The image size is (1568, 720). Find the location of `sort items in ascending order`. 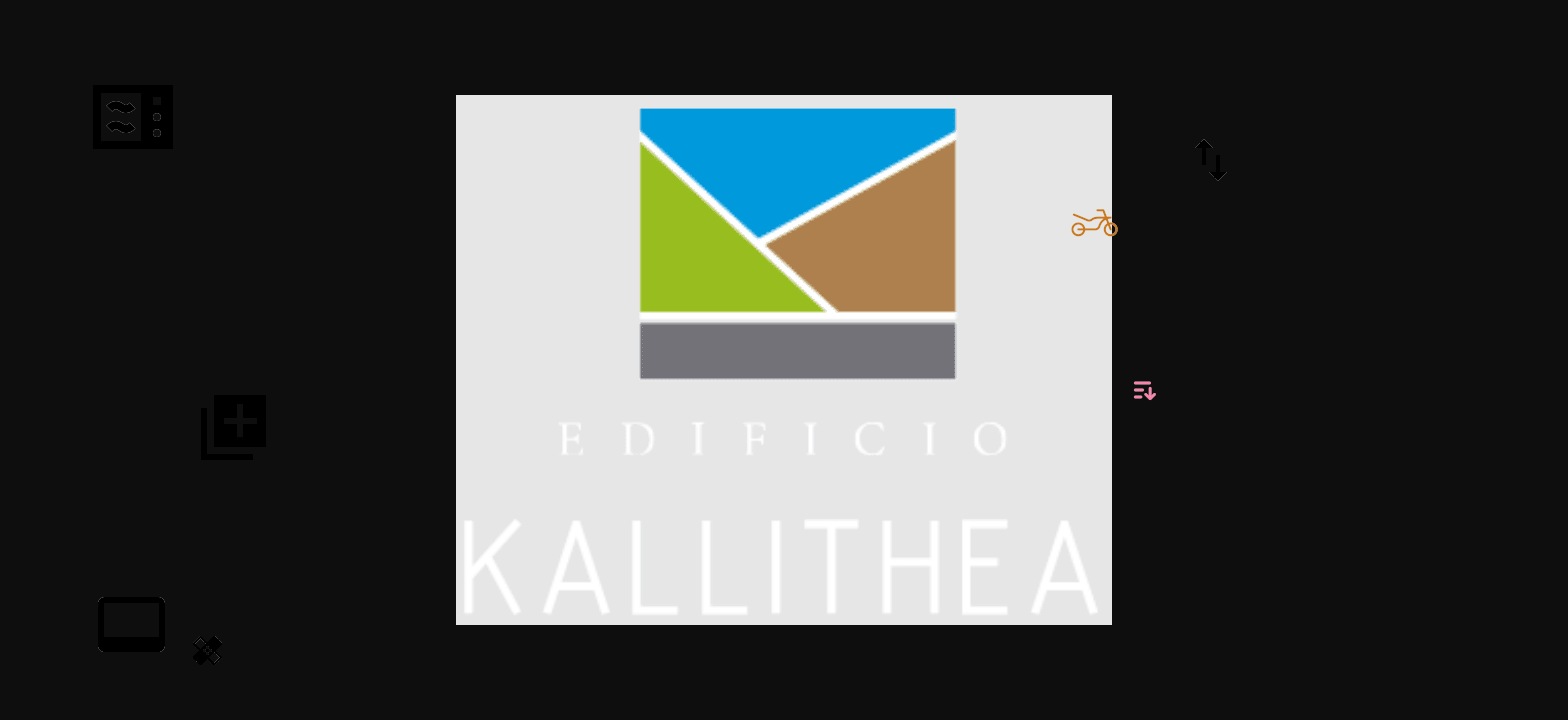

sort items in ascending order is located at coordinates (1144, 390).